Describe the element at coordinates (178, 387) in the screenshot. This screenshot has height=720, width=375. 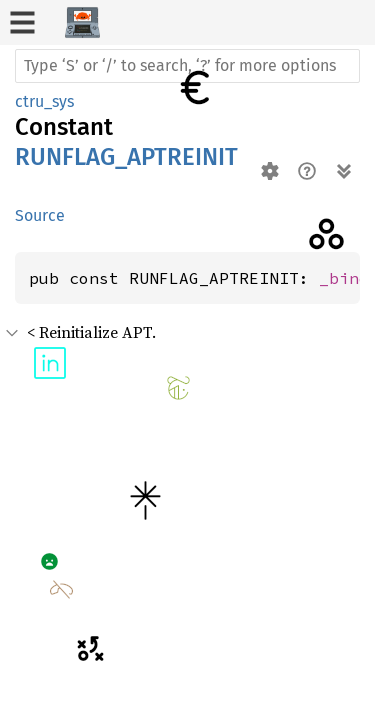
I see `open the New York Times app` at that location.